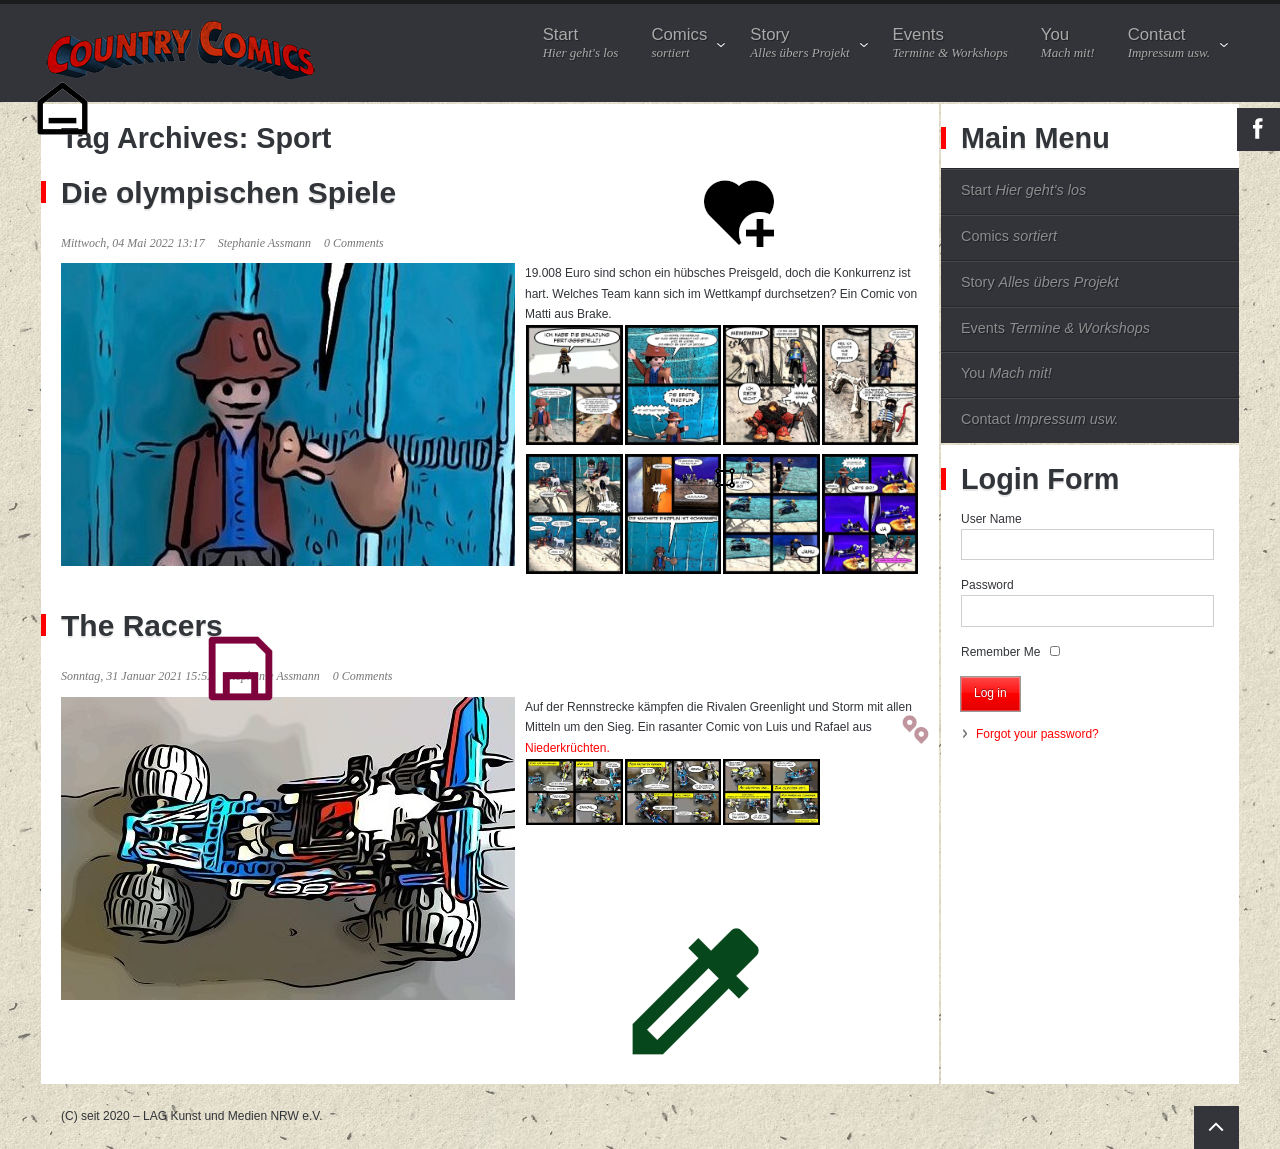 This screenshot has height=1149, width=1280. Describe the element at coordinates (739, 212) in the screenshot. I see `add to favorites` at that location.